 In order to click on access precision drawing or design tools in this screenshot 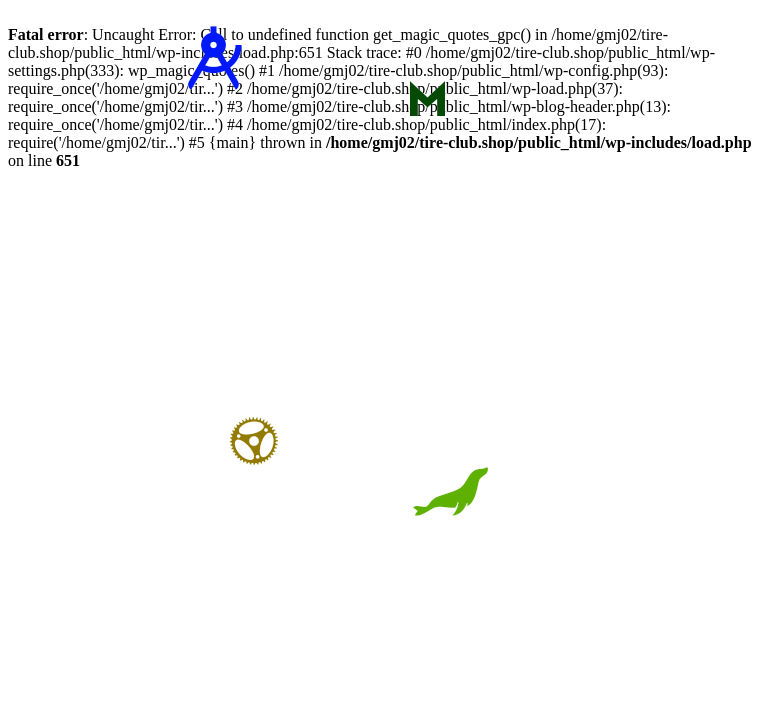, I will do `click(213, 57)`.